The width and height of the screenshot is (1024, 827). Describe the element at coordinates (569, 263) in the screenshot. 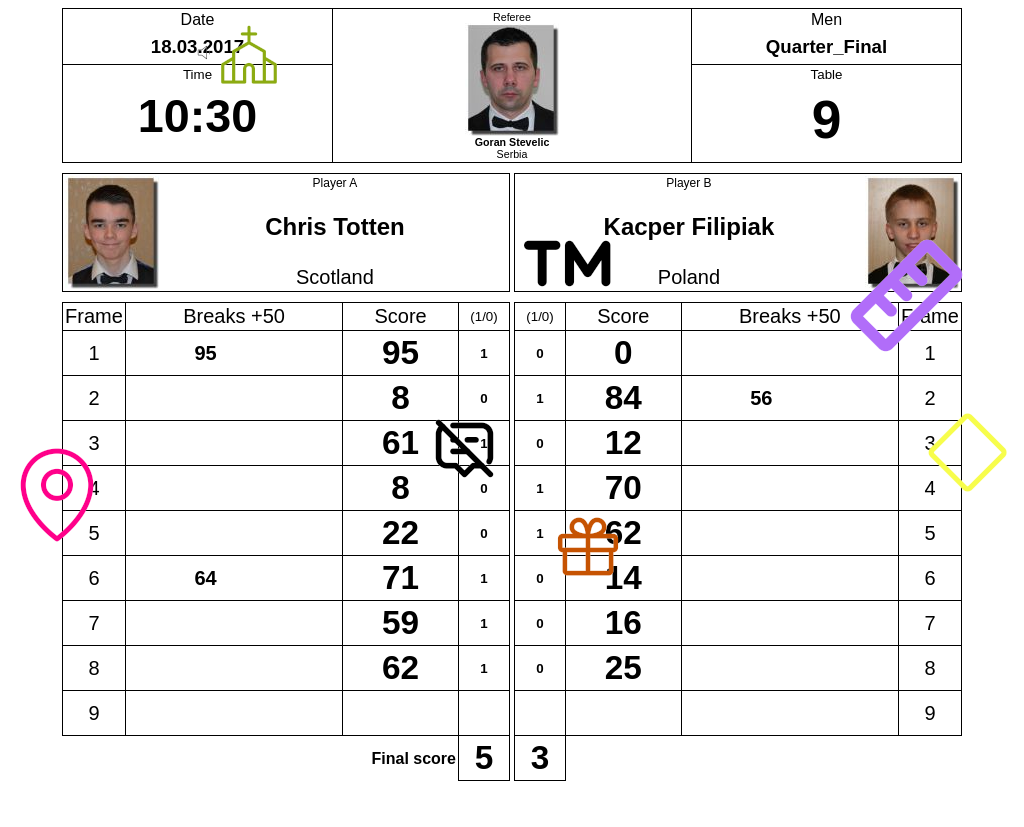

I see `indicates trademarked content or branding` at that location.